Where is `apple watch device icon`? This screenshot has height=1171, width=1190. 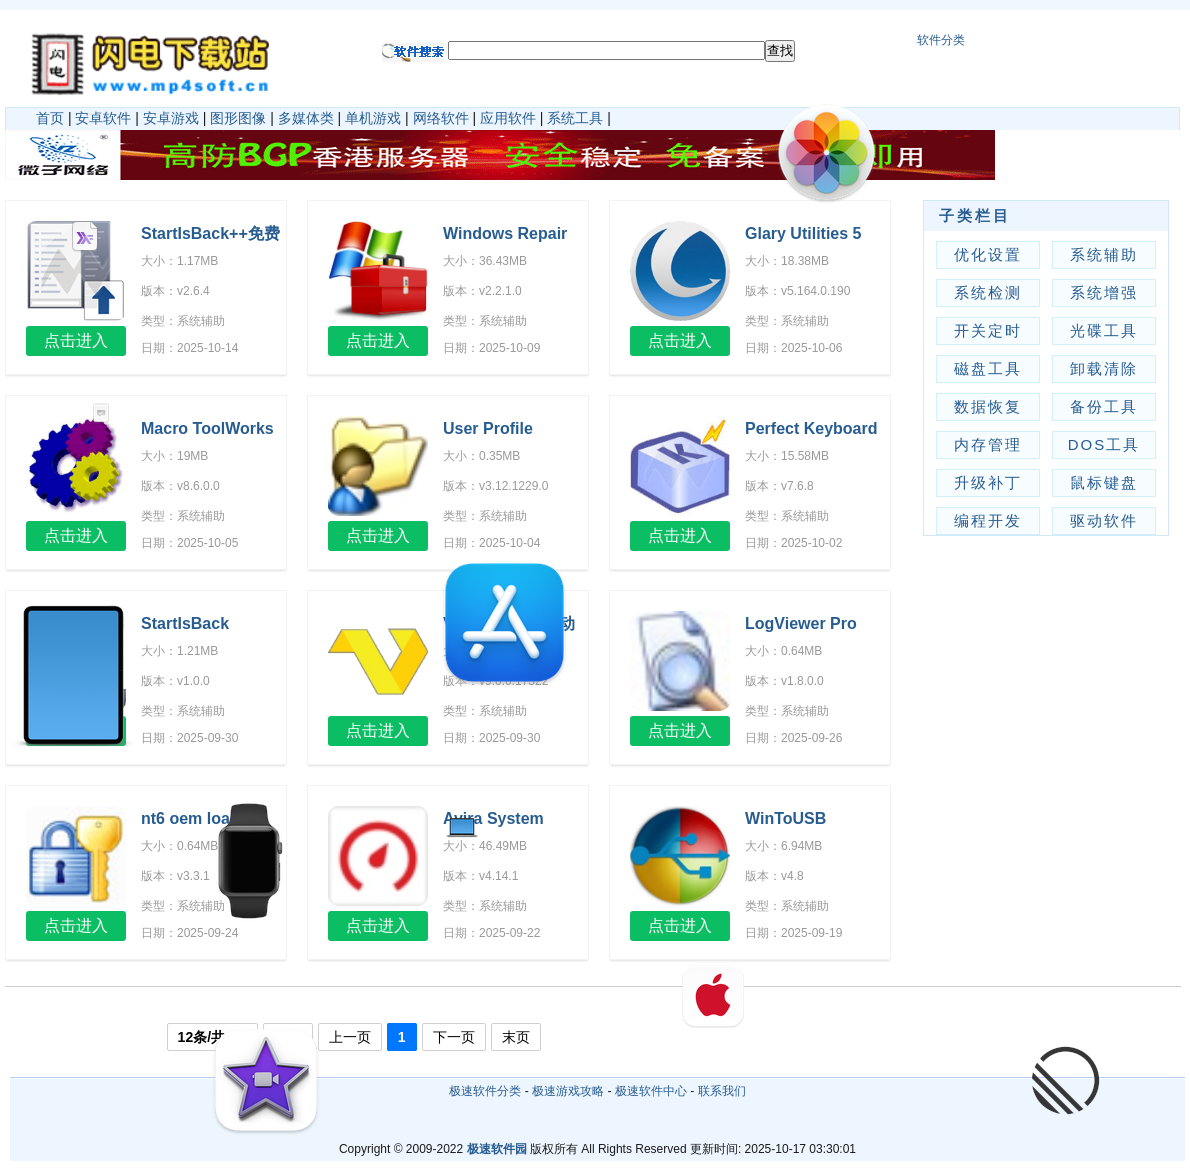
apple watch device icon is located at coordinates (249, 861).